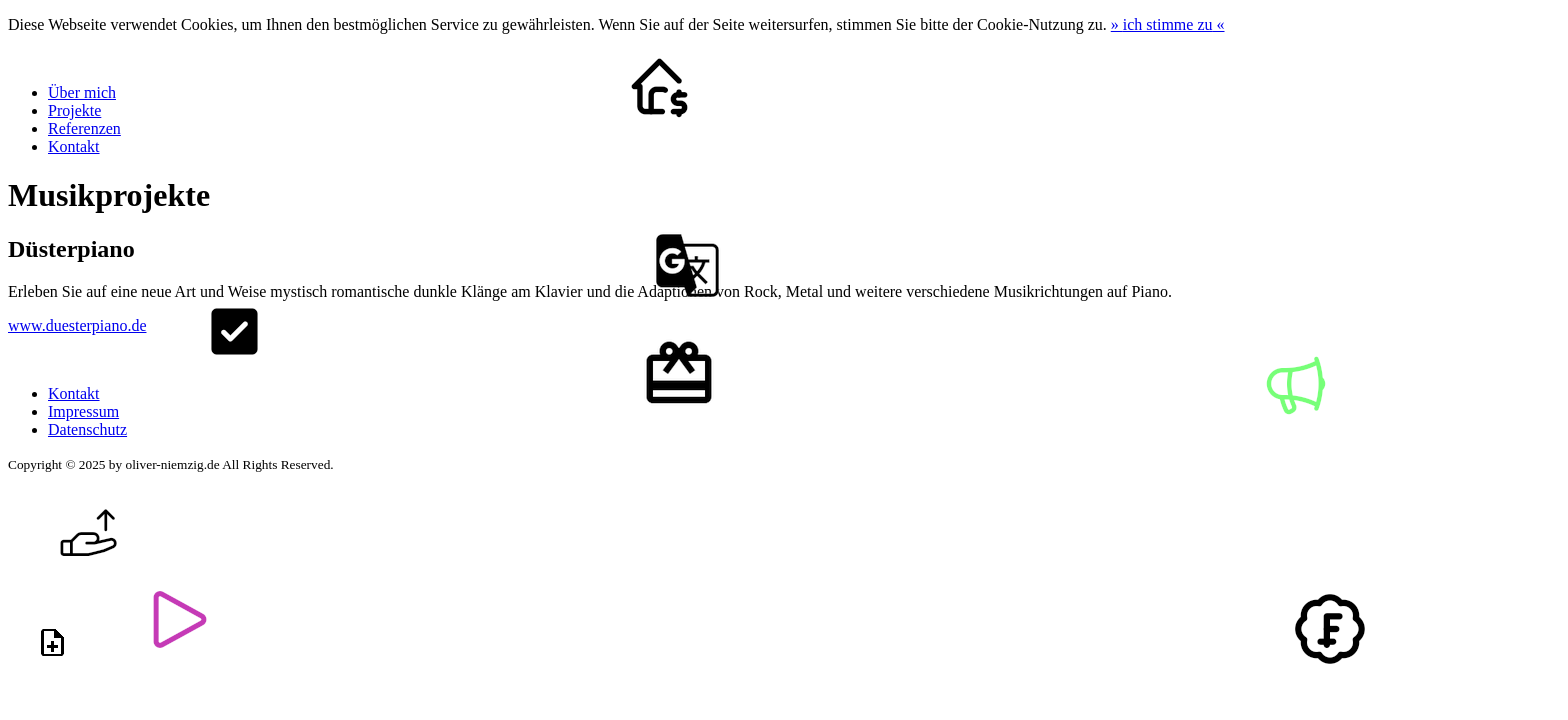 This screenshot has width=1568, height=720. Describe the element at coordinates (52, 642) in the screenshot. I see `create a new note or document` at that location.